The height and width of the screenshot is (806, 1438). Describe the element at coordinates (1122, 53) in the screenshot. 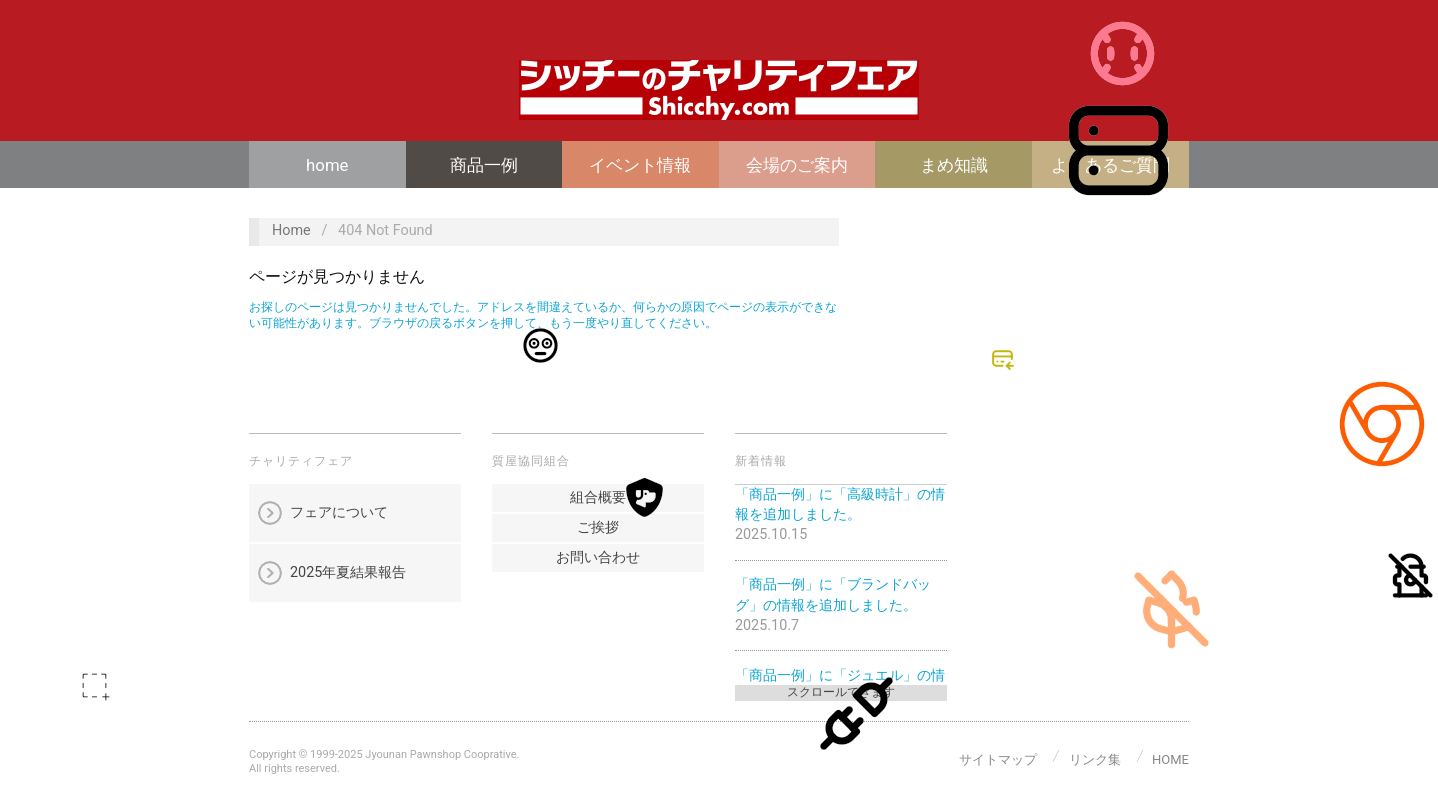

I see `view baseball scores or stats` at that location.